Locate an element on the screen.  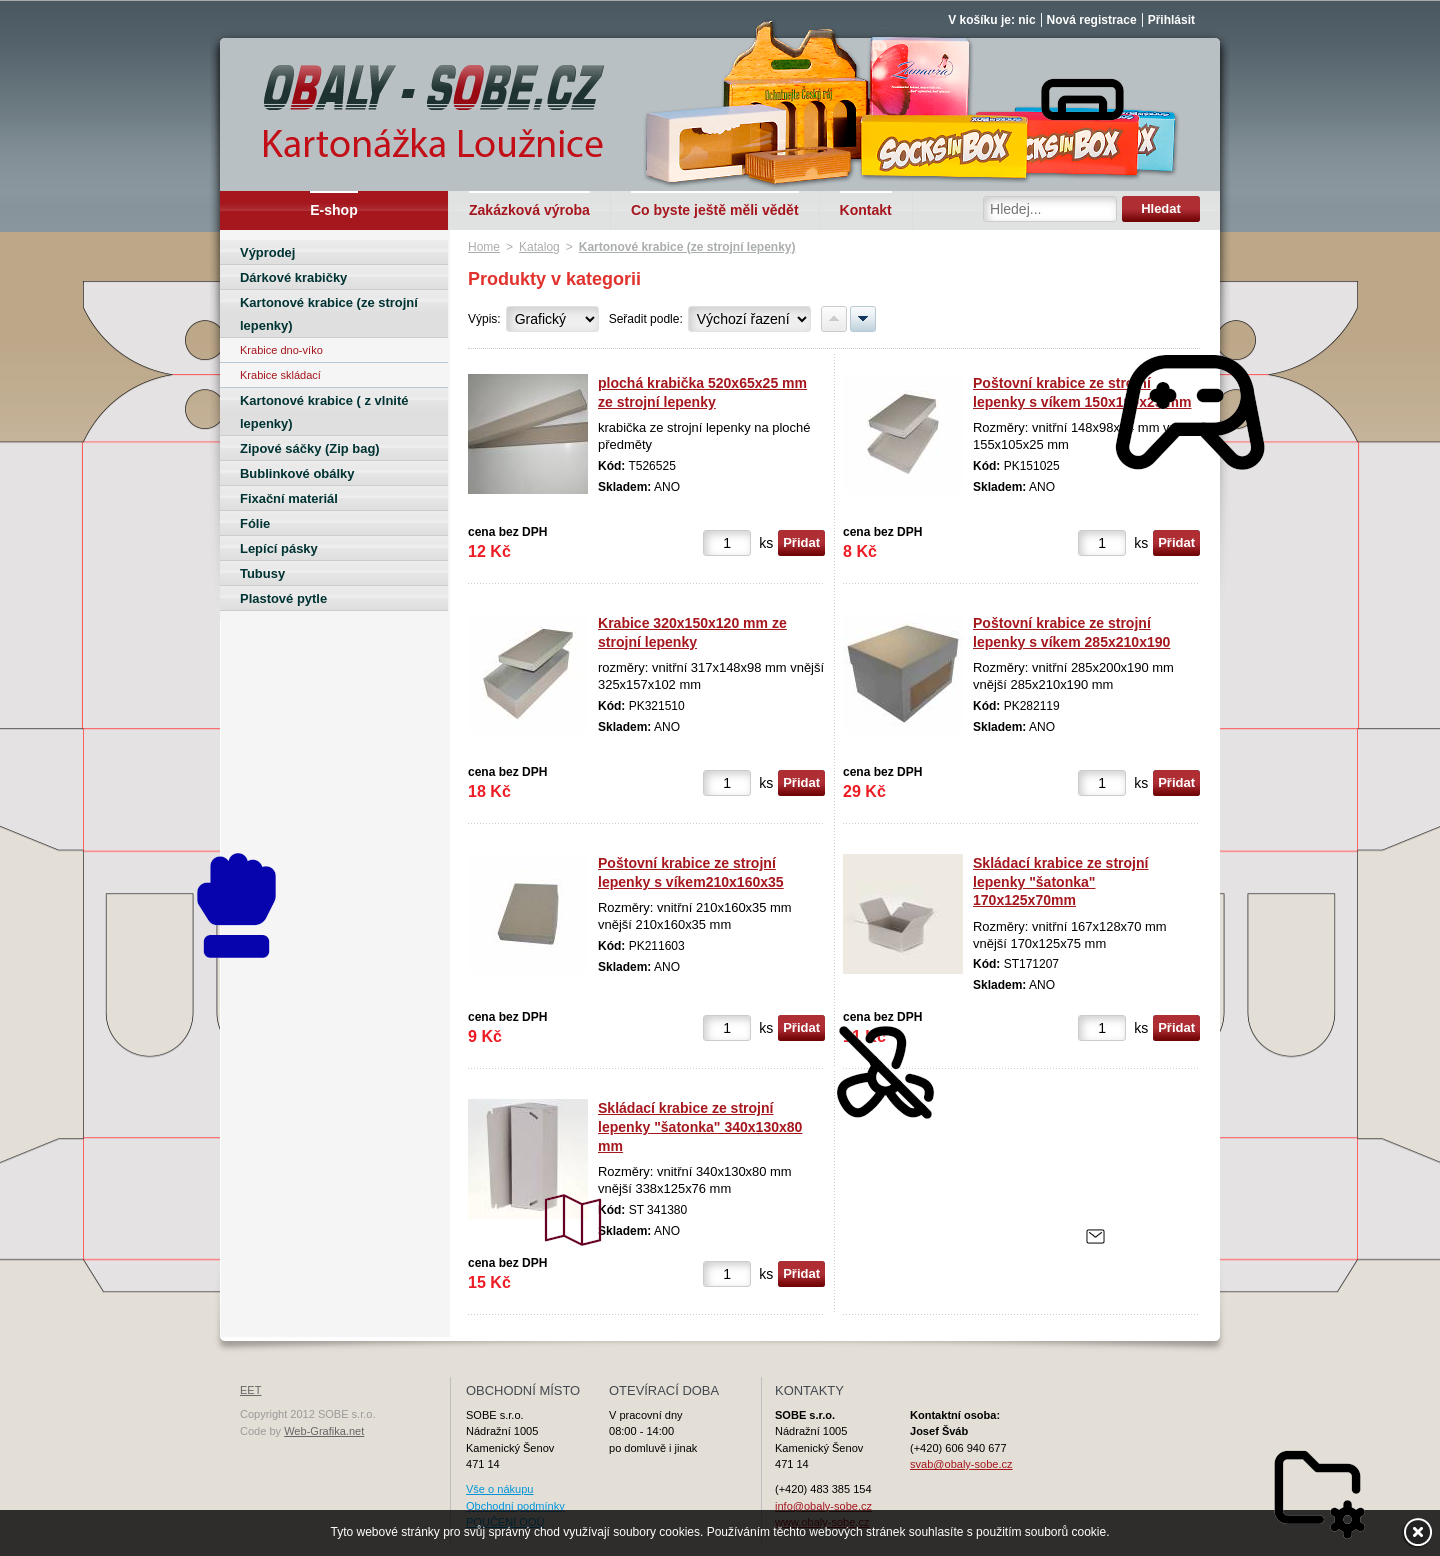
disable propeller or fan function is located at coordinates (885, 1072).